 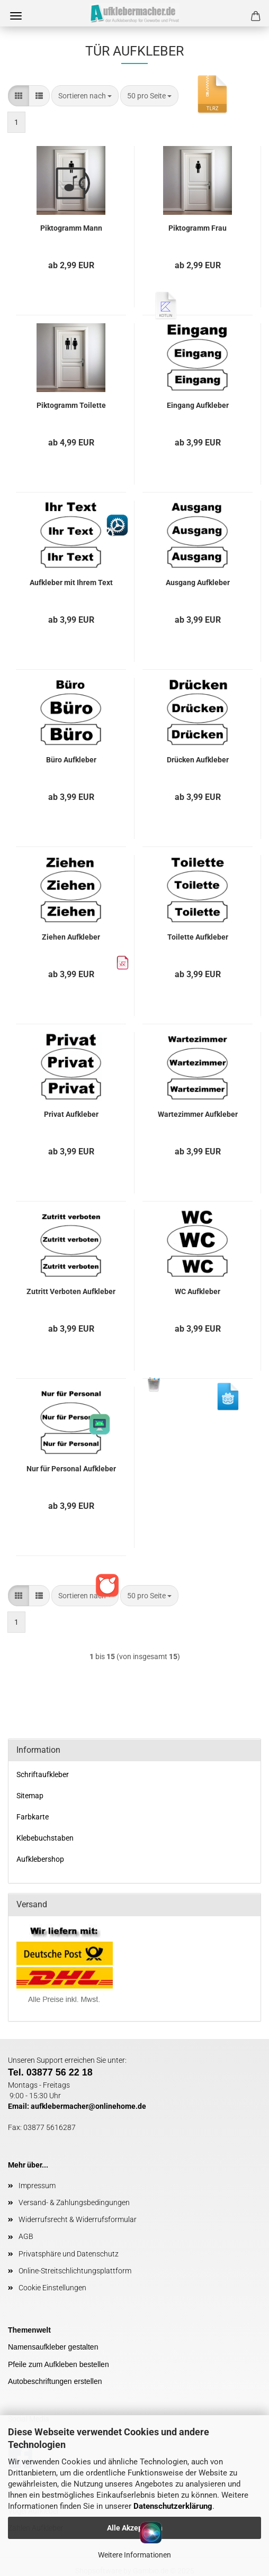 I want to click on an lrzip-compressed tar archive file, so click(x=212, y=95).